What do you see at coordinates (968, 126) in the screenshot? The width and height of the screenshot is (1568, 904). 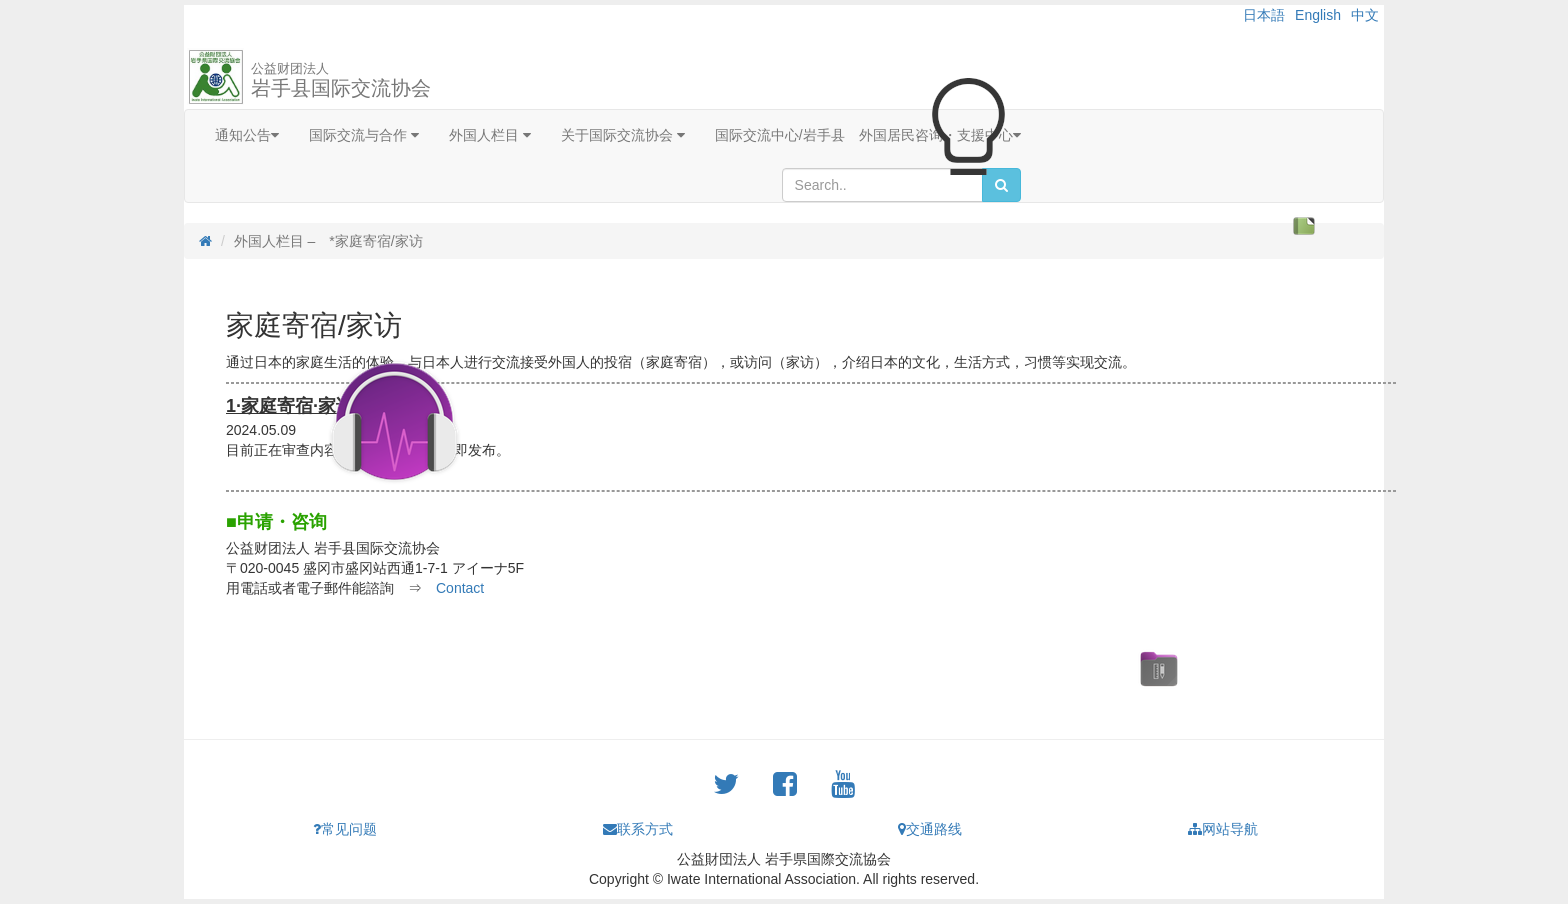 I see `view music suggestions and recommendations` at bounding box center [968, 126].